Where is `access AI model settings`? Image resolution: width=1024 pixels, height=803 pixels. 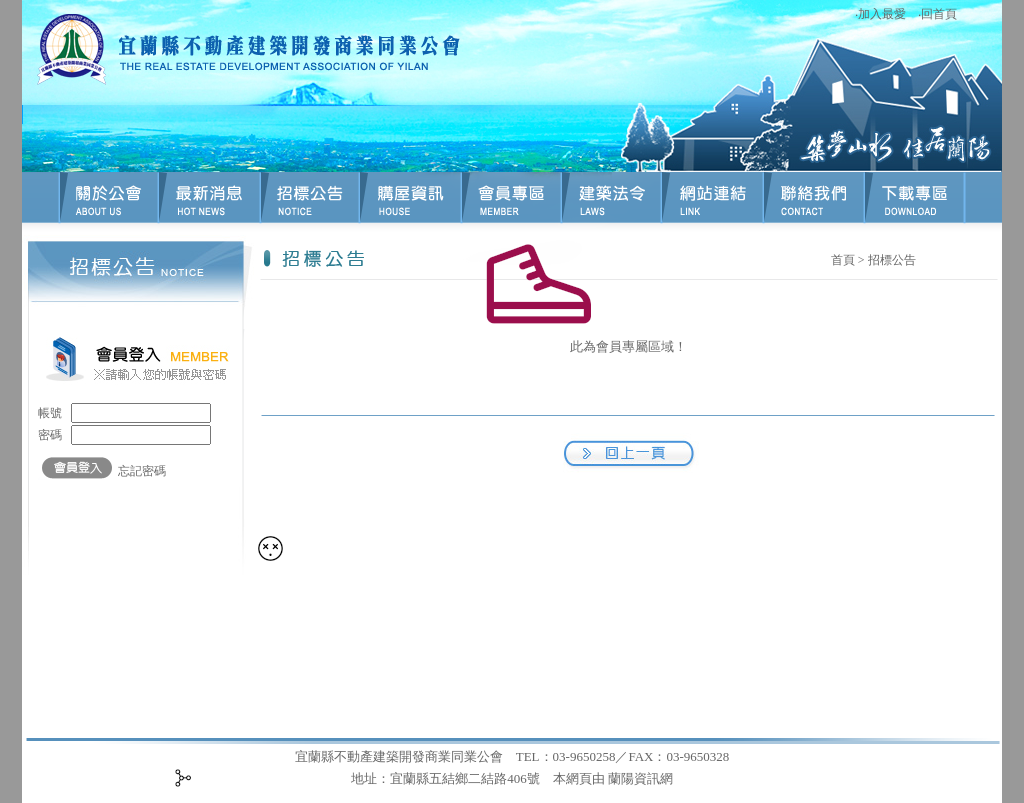
access AI model settings is located at coordinates (183, 778).